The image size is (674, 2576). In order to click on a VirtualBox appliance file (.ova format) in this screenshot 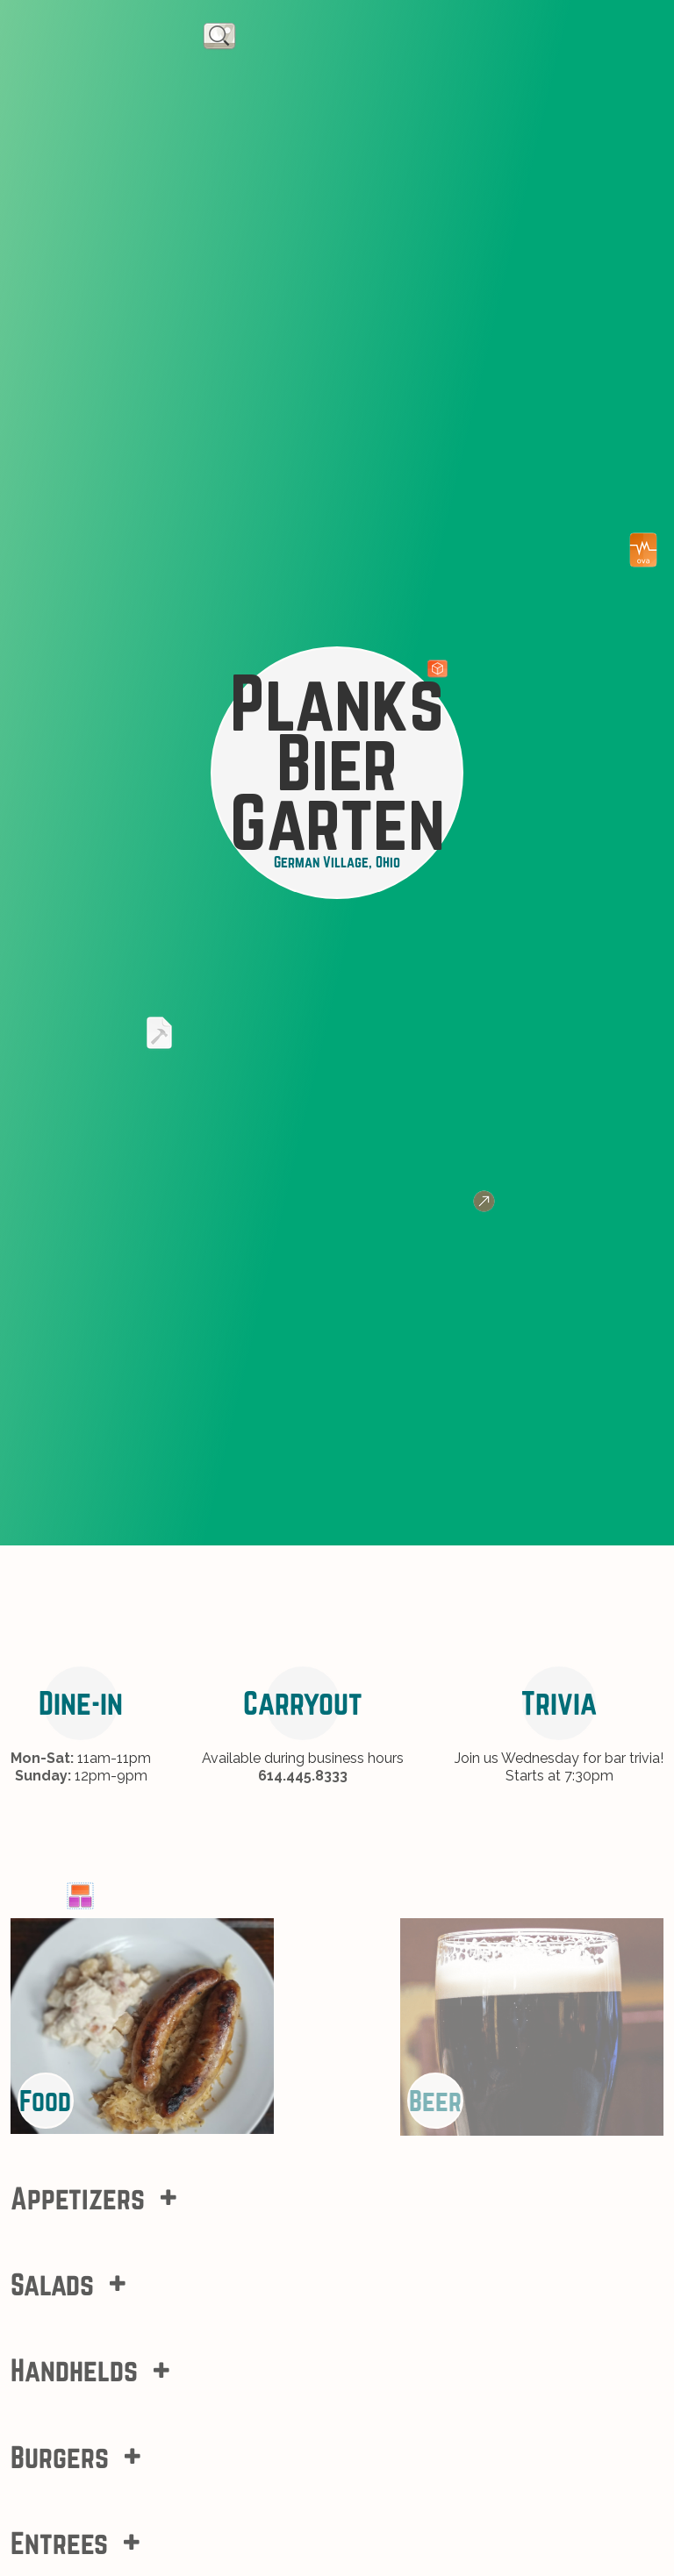, I will do `click(643, 550)`.